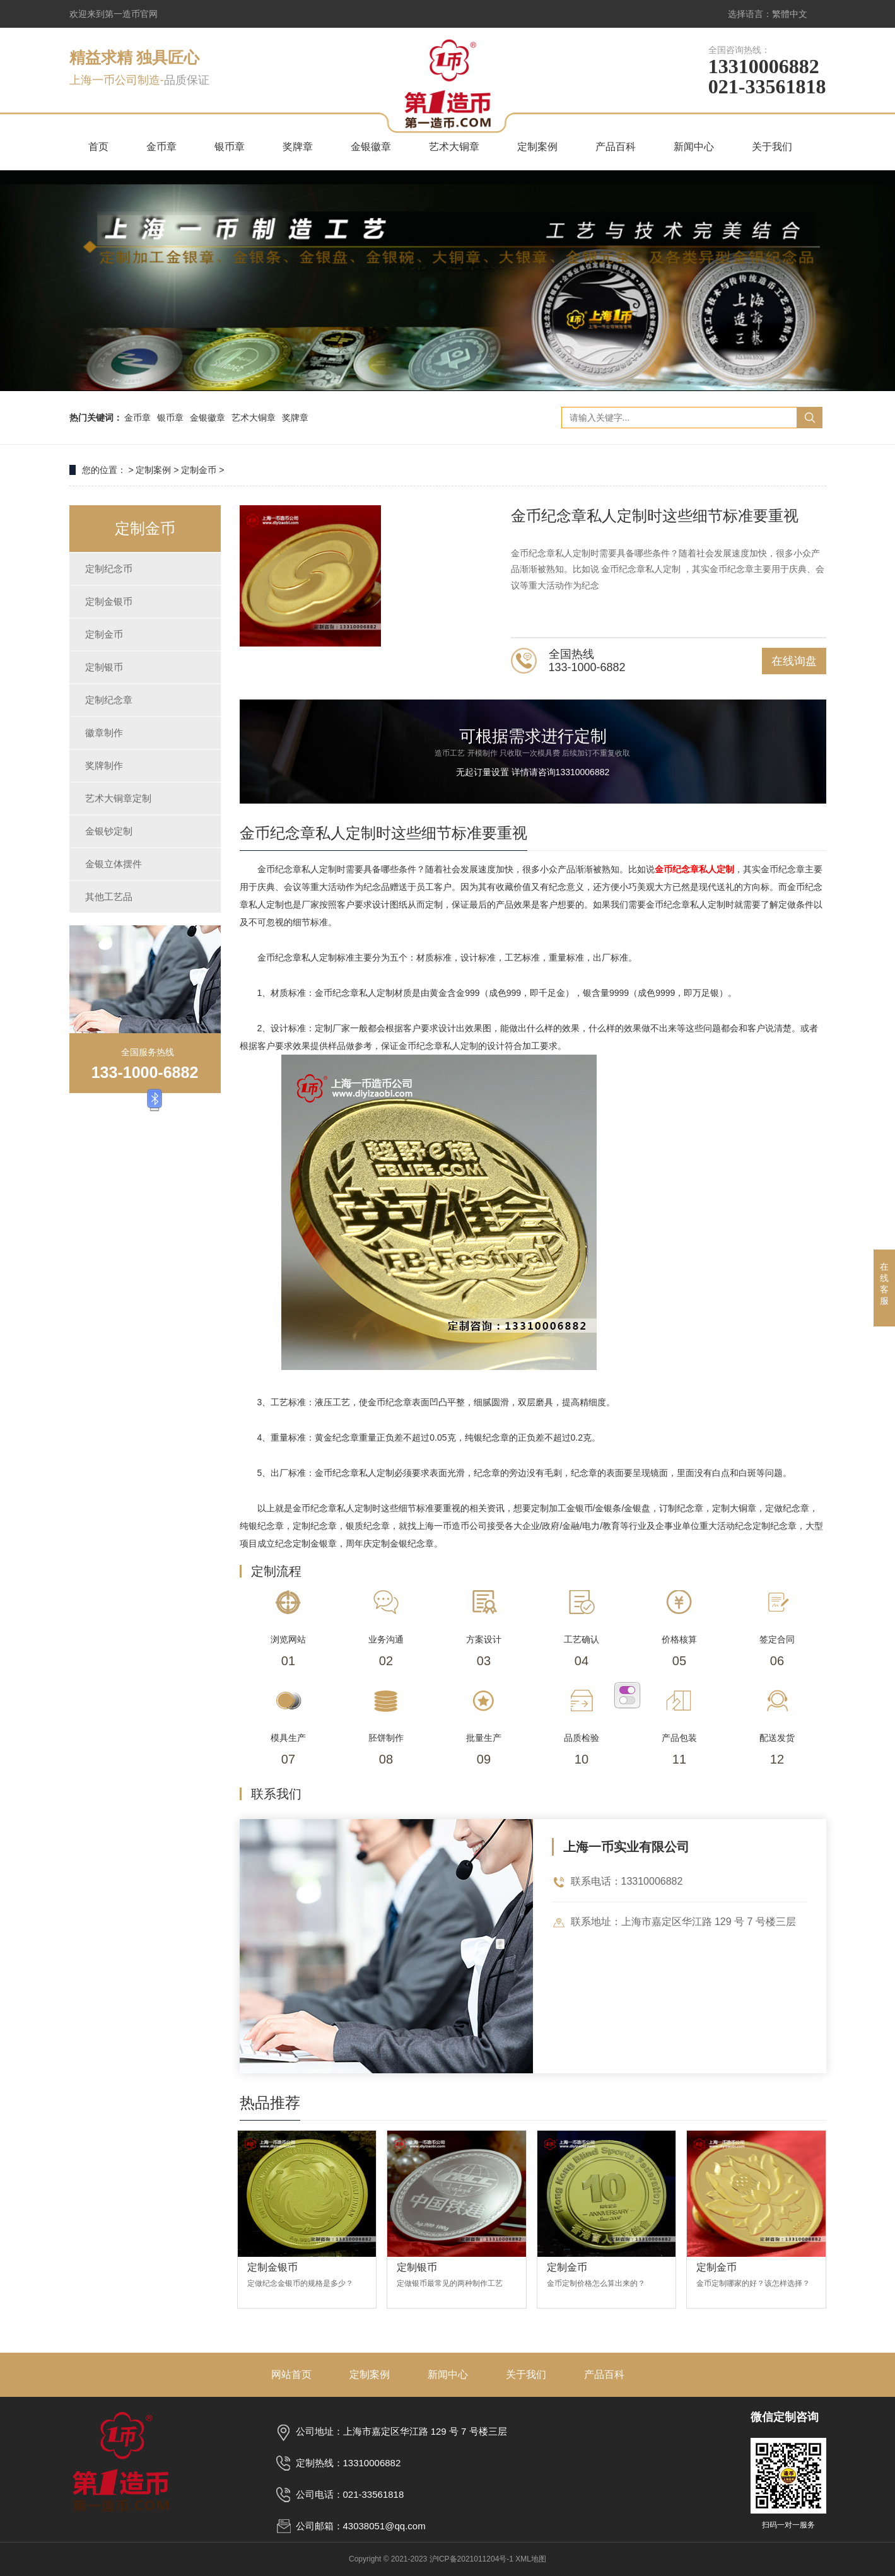 Image resolution: width=895 pixels, height=2576 pixels. Describe the element at coordinates (627, 1695) in the screenshot. I see `open gnome tweaks to customize desktop settings` at that location.